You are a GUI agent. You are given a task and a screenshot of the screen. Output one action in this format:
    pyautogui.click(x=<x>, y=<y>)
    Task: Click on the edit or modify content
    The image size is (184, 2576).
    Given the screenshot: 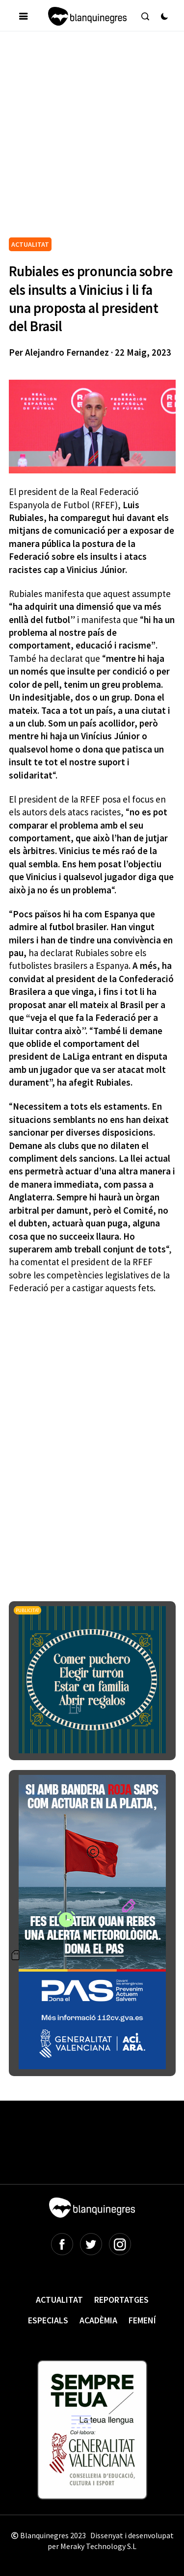 What is the action you would take?
    pyautogui.click(x=129, y=1906)
    